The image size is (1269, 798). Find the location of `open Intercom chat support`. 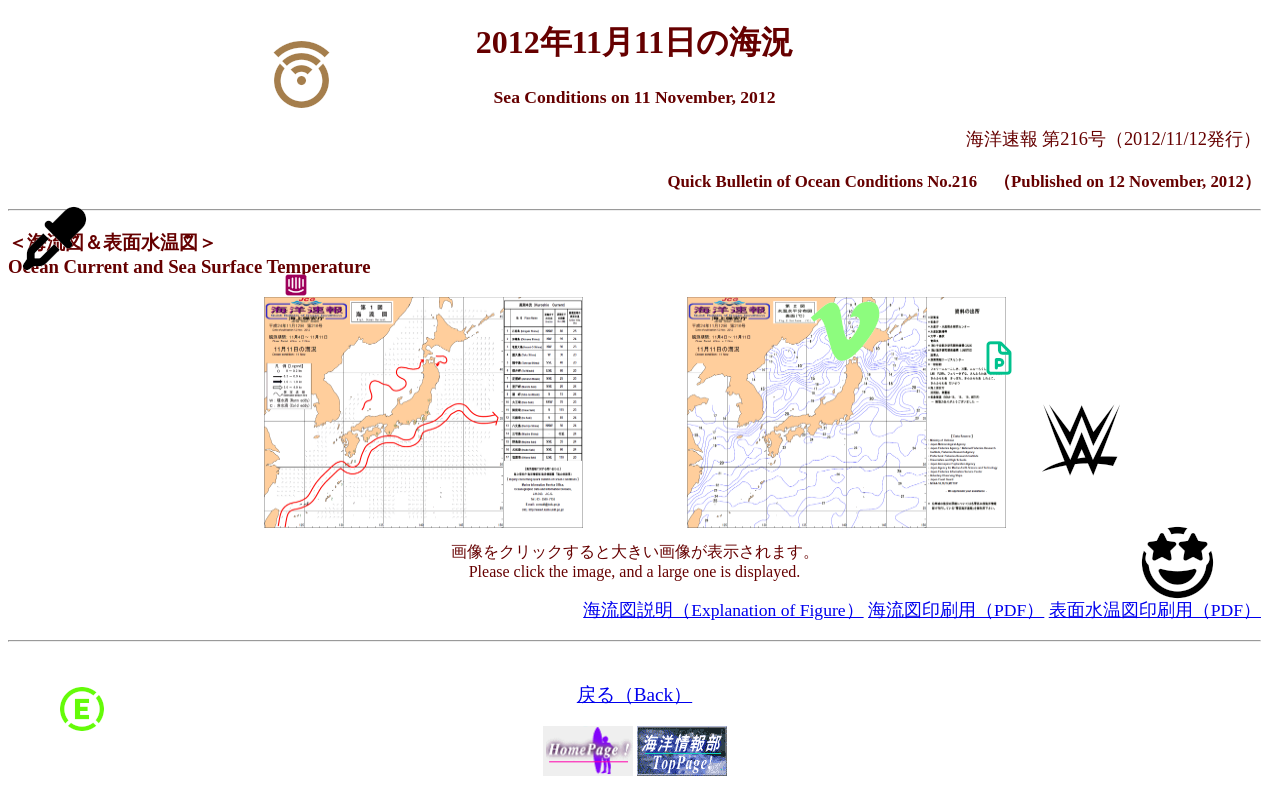

open Intercom chat support is located at coordinates (296, 285).